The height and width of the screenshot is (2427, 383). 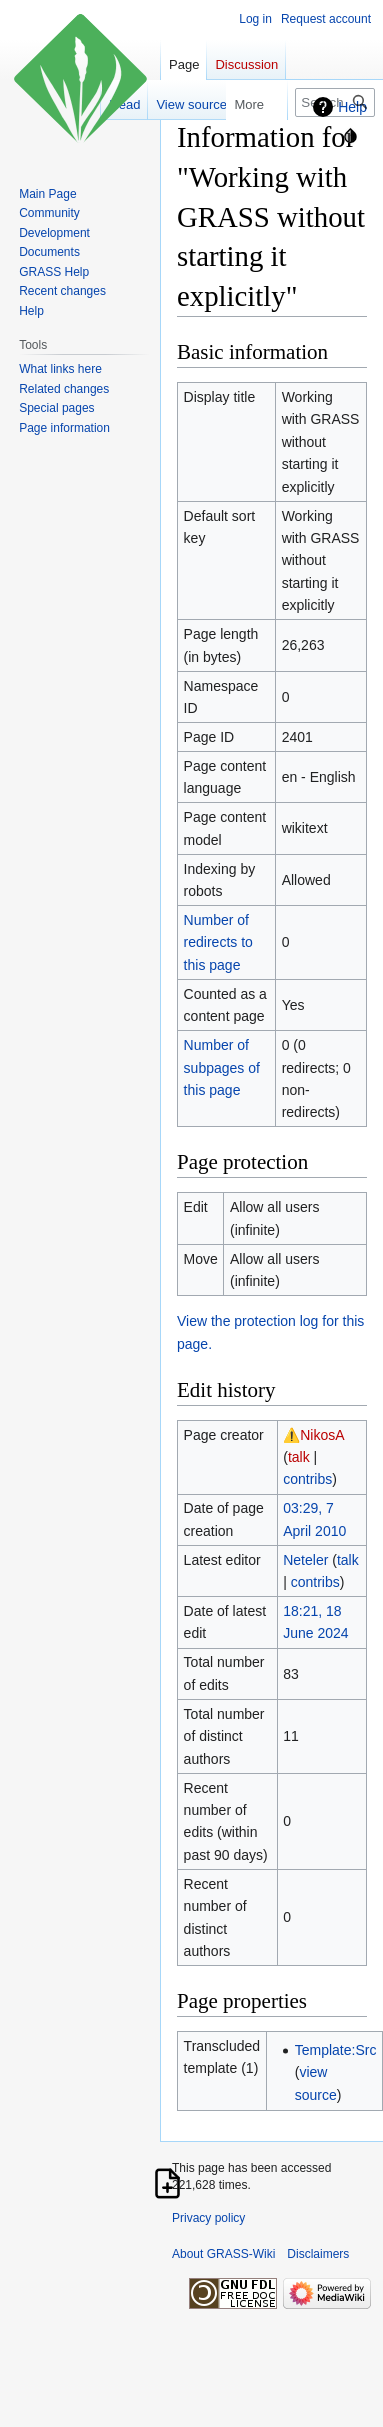 What do you see at coordinates (167, 2183) in the screenshot?
I see `create a new file` at bounding box center [167, 2183].